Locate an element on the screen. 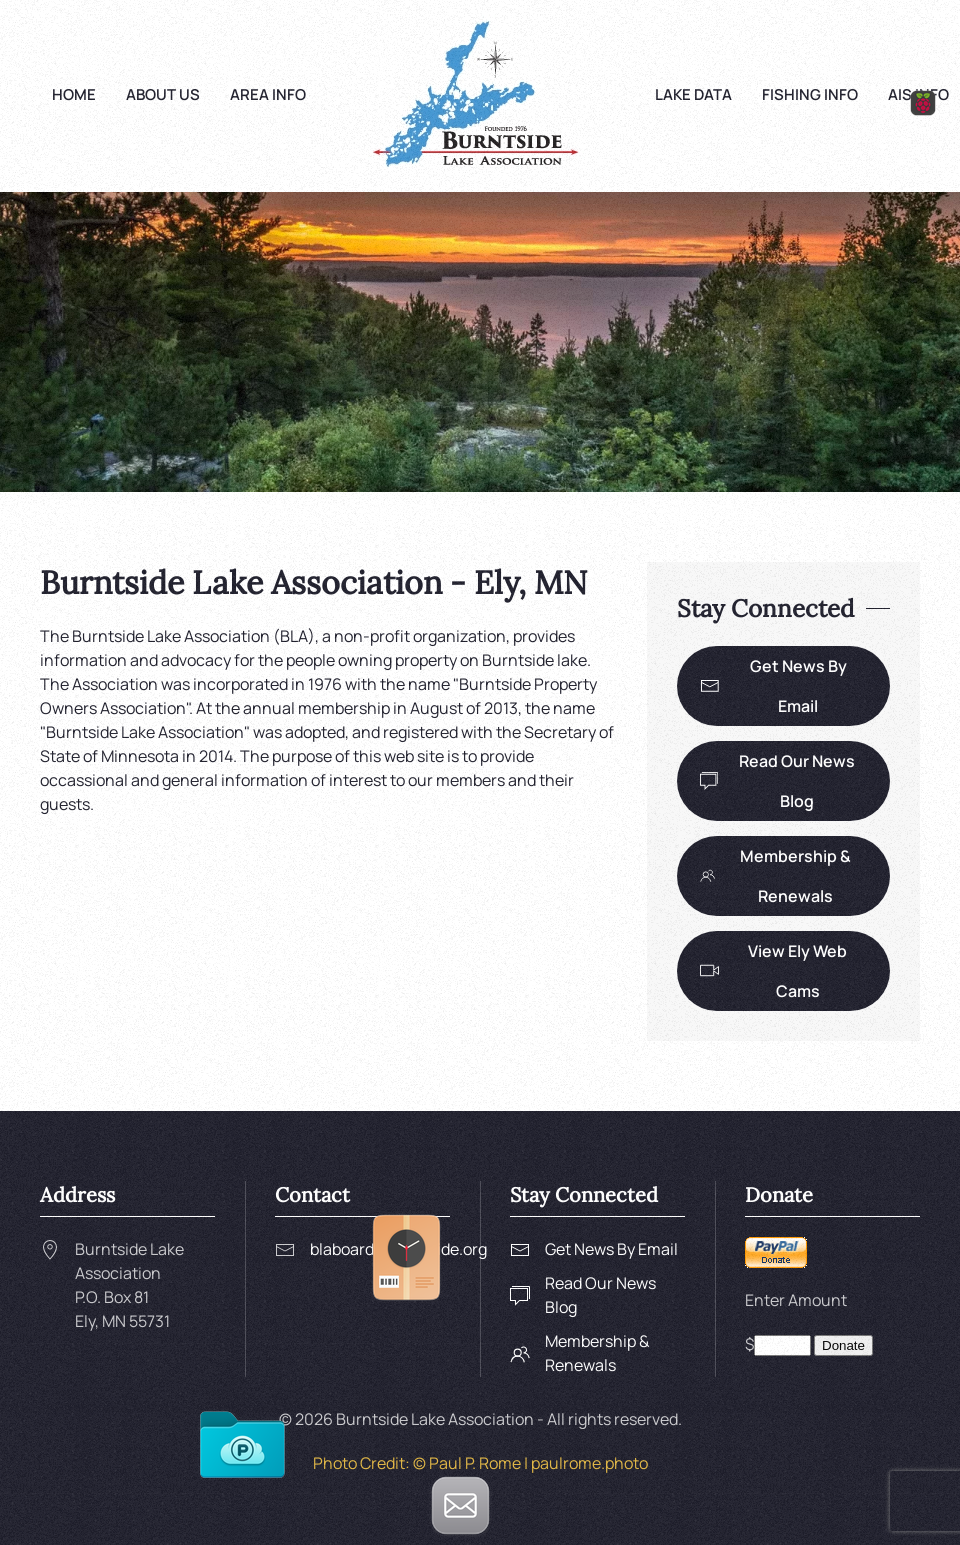 The image size is (960, 1545). launch raspbian operating system is located at coordinates (923, 103).